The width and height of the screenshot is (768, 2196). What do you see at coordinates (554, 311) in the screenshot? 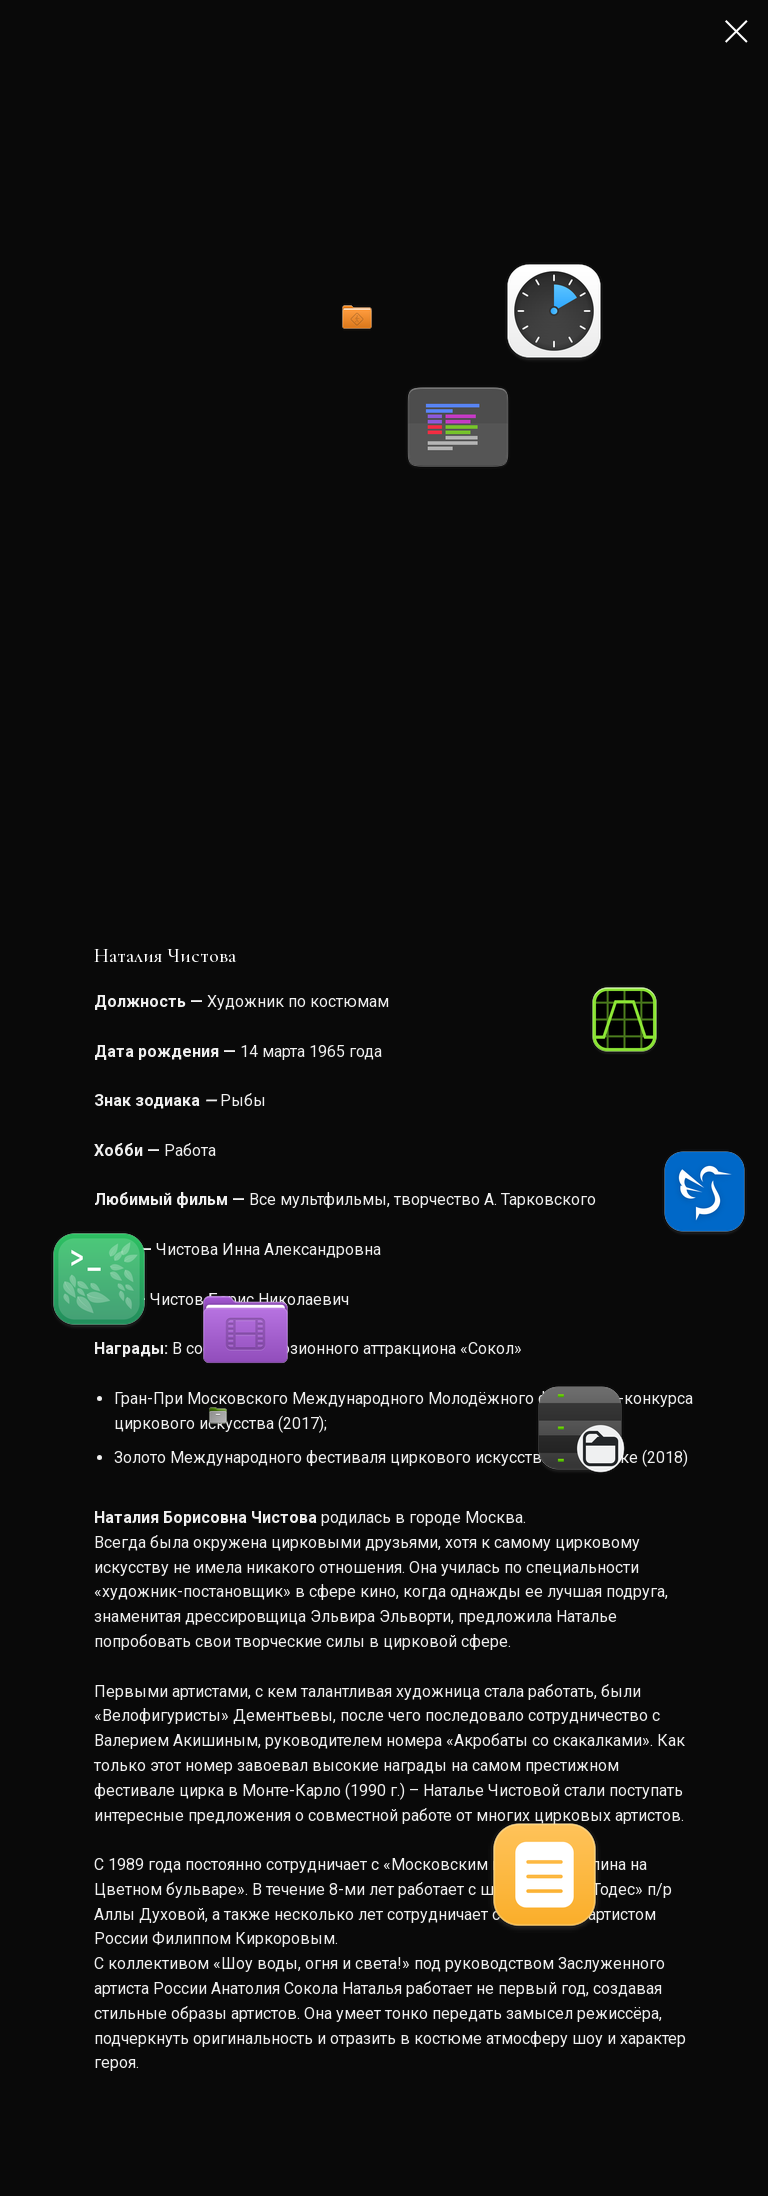
I see `open safe eyes app for screen break reminders` at bounding box center [554, 311].